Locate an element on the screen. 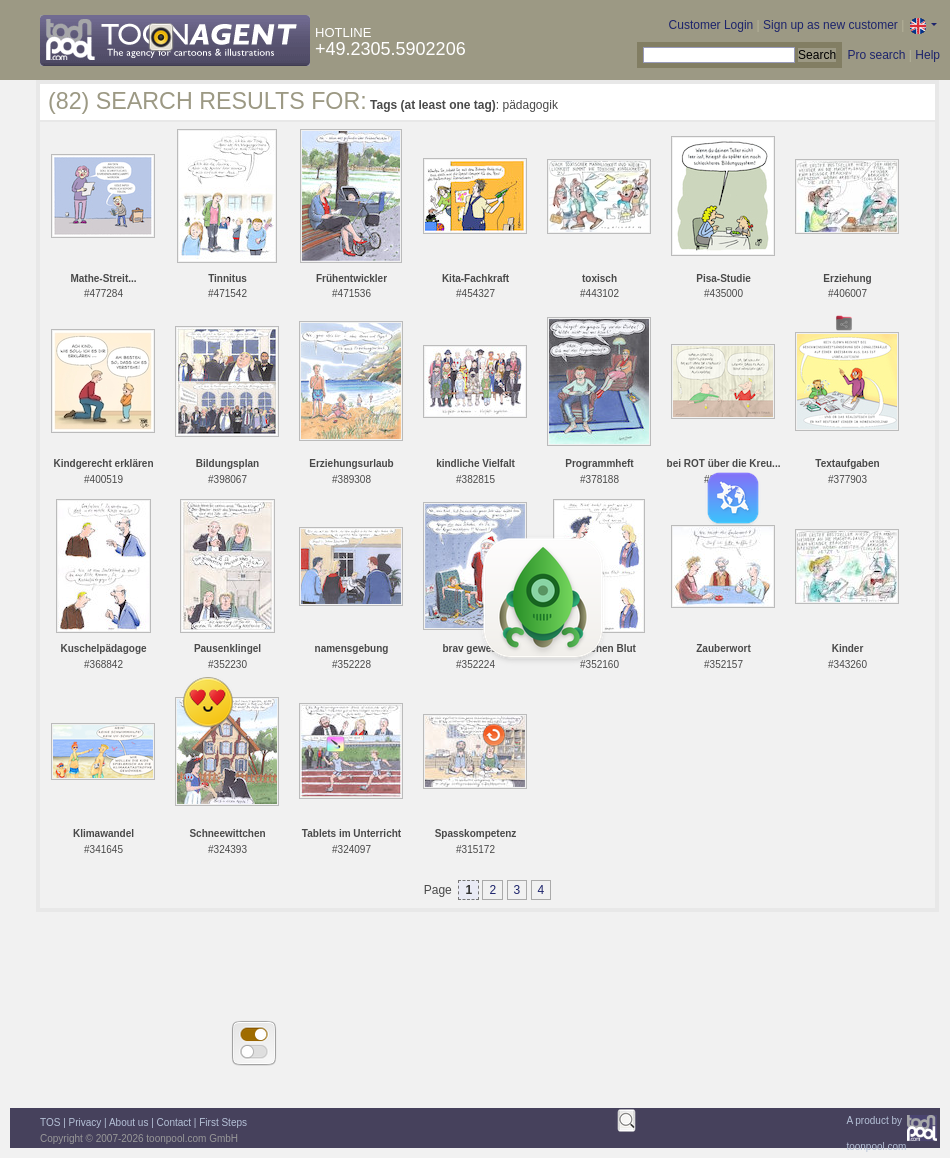 The height and width of the screenshot is (1158, 950). open livepatch settings to manage kernel updates is located at coordinates (494, 735).